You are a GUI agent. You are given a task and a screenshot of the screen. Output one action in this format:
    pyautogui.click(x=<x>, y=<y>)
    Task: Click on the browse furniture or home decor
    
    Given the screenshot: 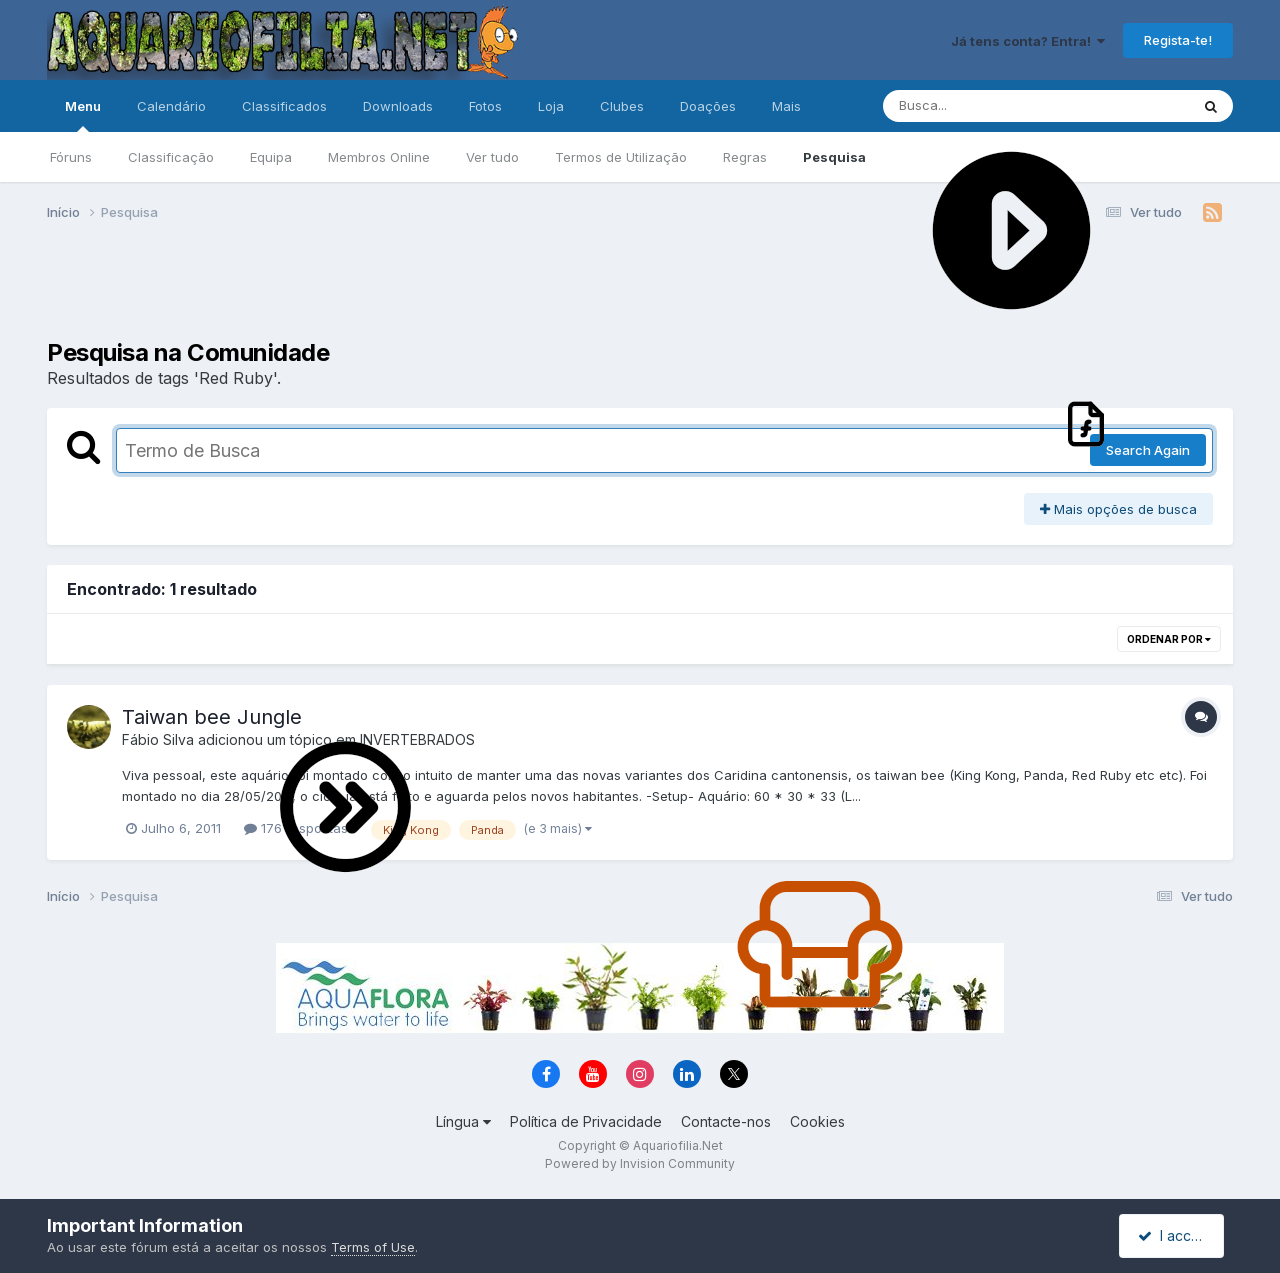 What is the action you would take?
    pyautogui.click(x=820, y=947)
    